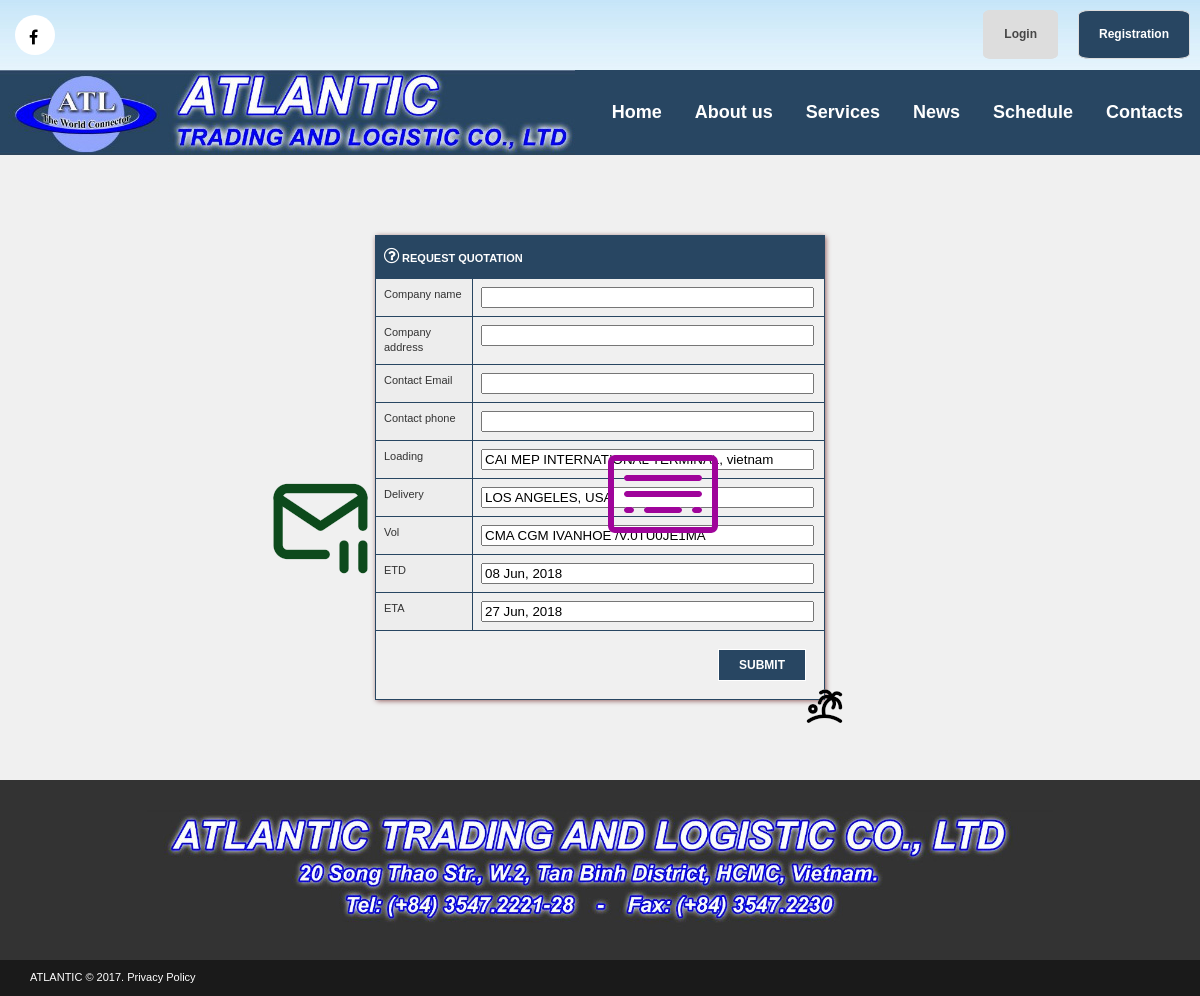 This screenshot has height=996, width=1200. What do you see at coordinates (320, 521) in the screenshot?
I see `pause email notifications` at bounding box center [320, 521].